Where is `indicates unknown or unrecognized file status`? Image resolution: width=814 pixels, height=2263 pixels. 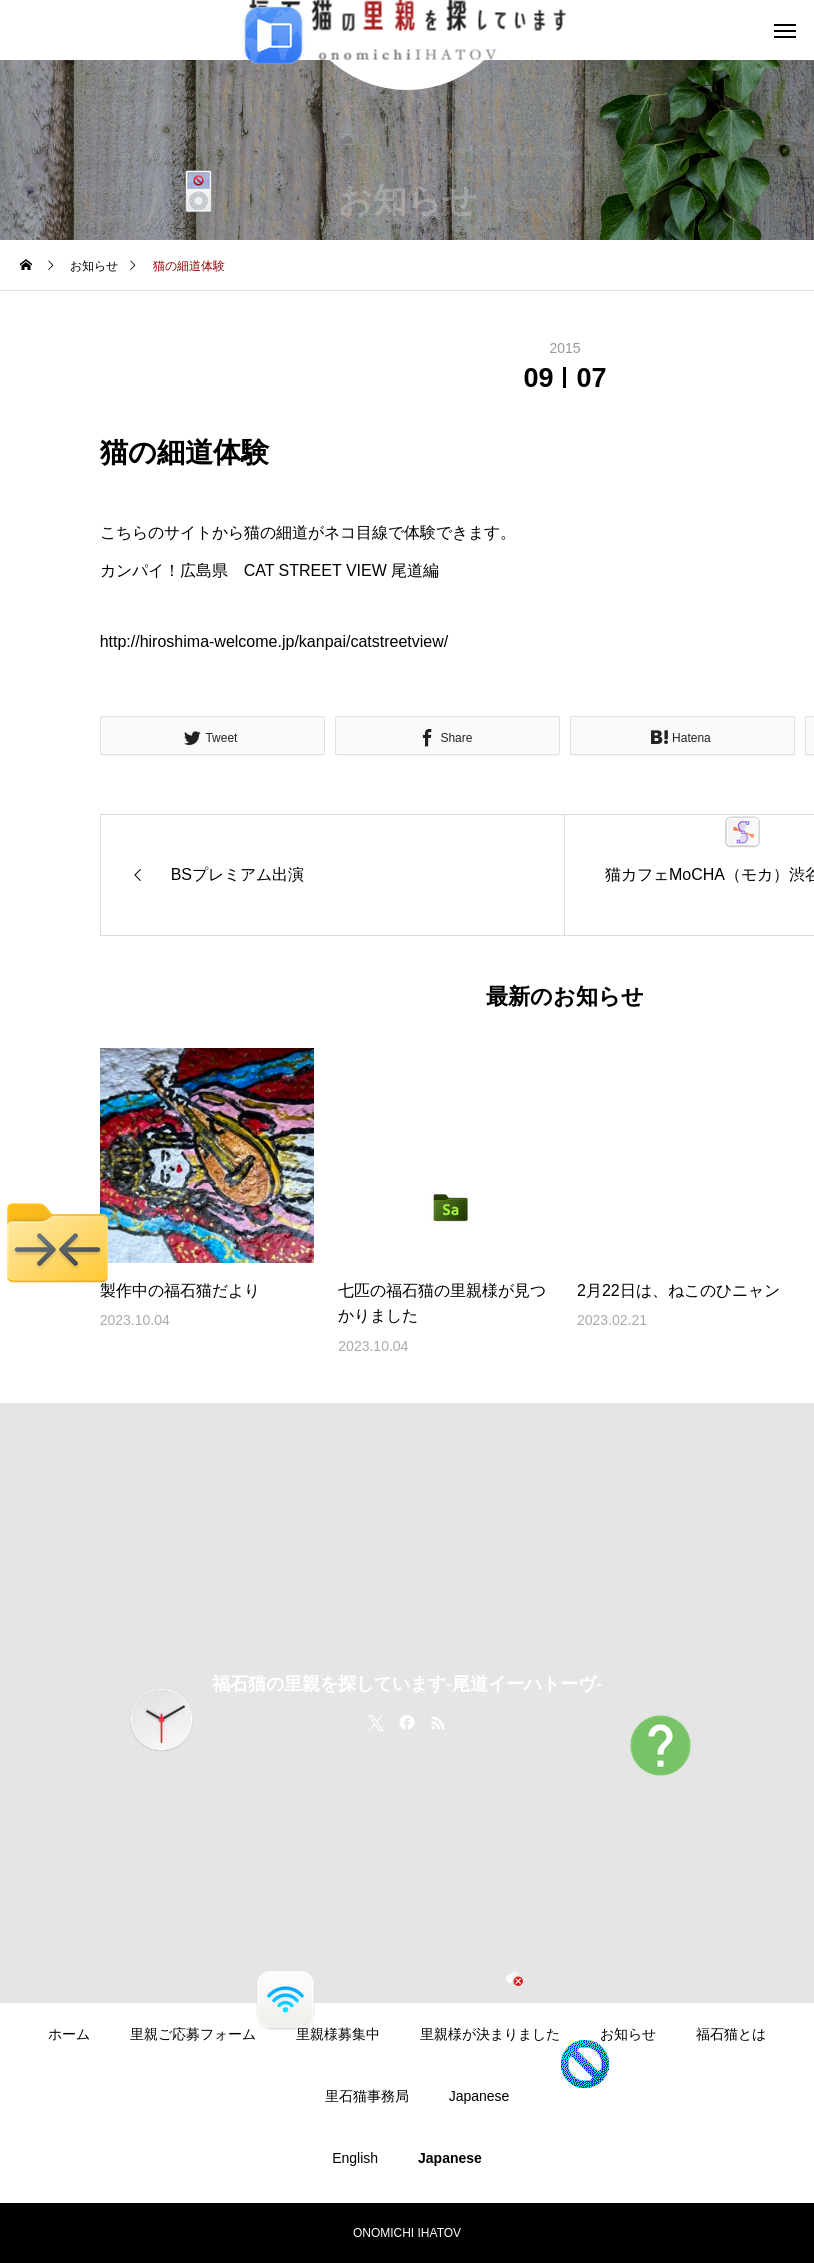 indicates unknown or unrecognized file status is located at coordinates (660, 1745).